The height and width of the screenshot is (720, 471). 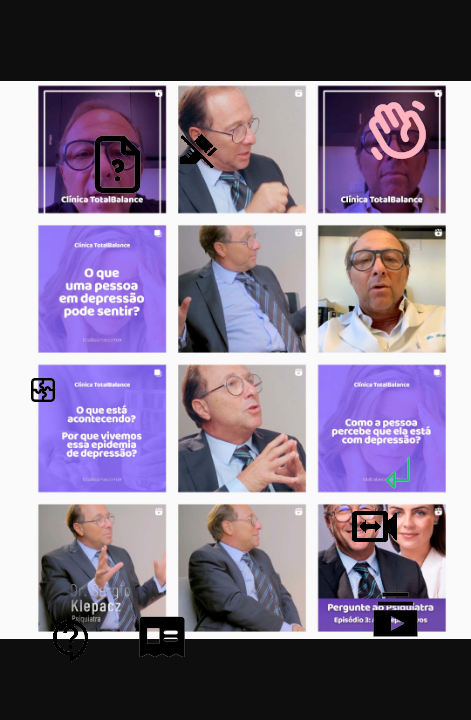 What do you see at coordinates (374, 526) in the screenshot?
I see `switch between front and rear camera during video` at bounding box center [374, 526].